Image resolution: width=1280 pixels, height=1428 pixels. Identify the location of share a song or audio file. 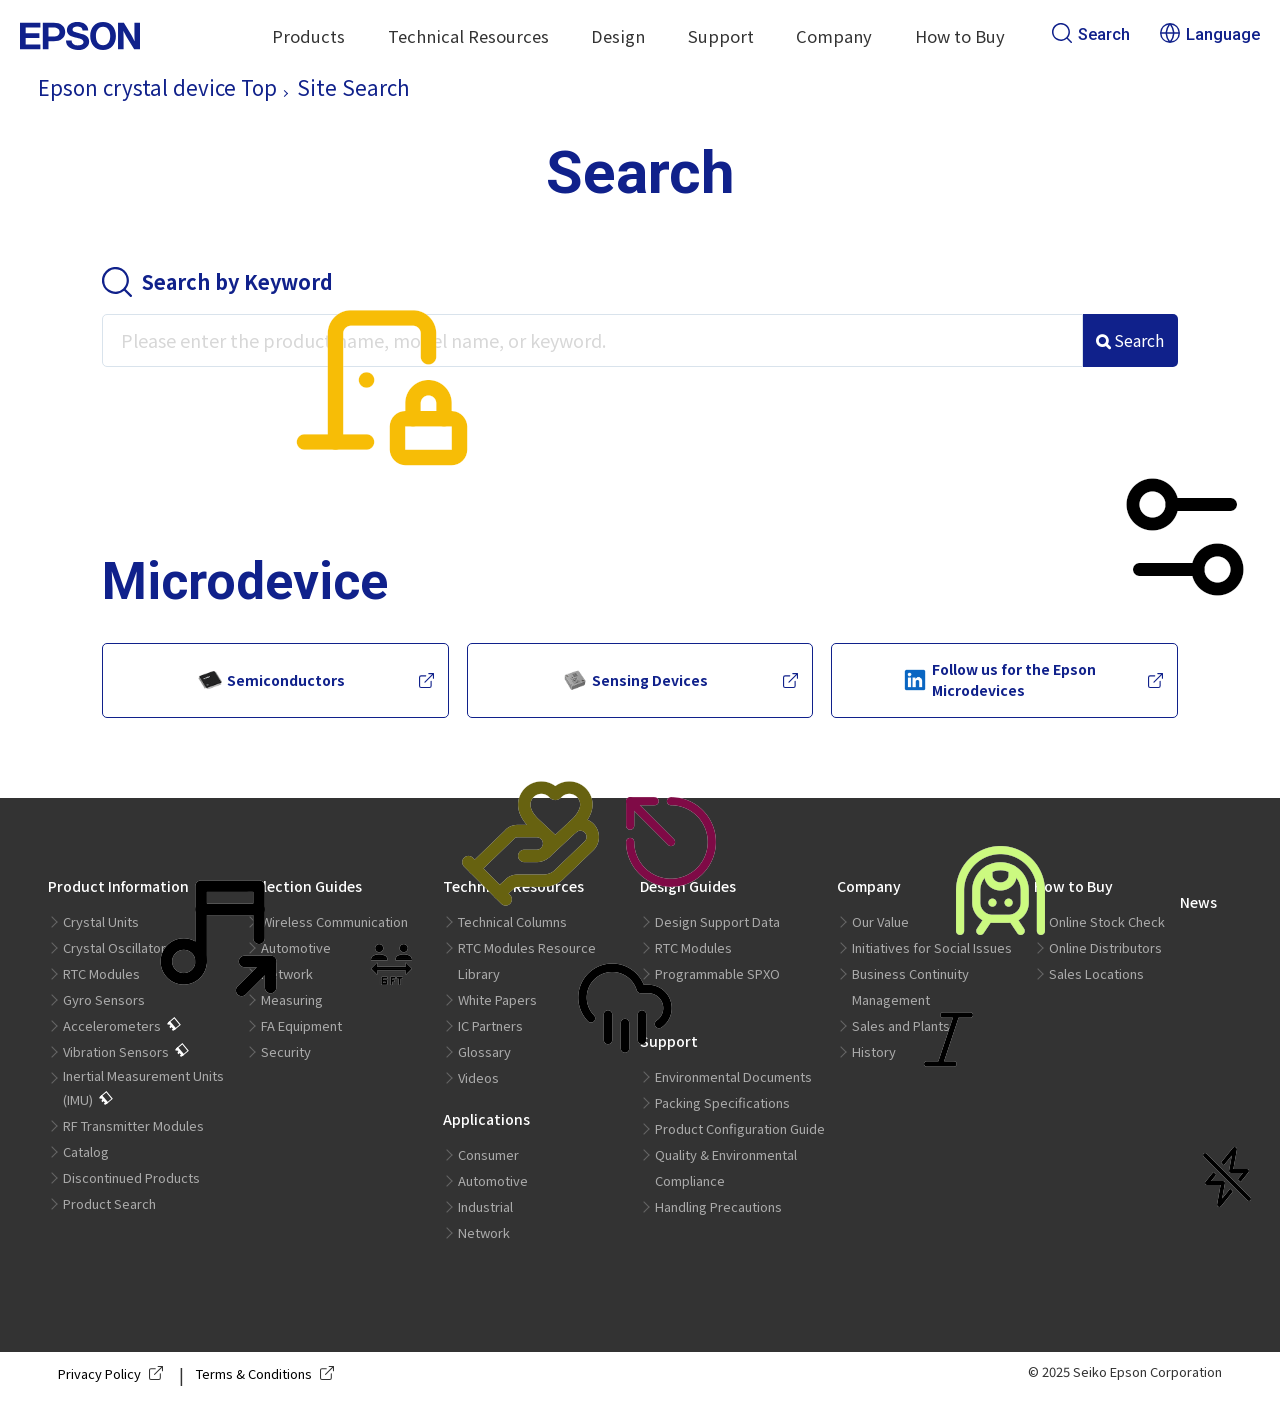
(218, 932).